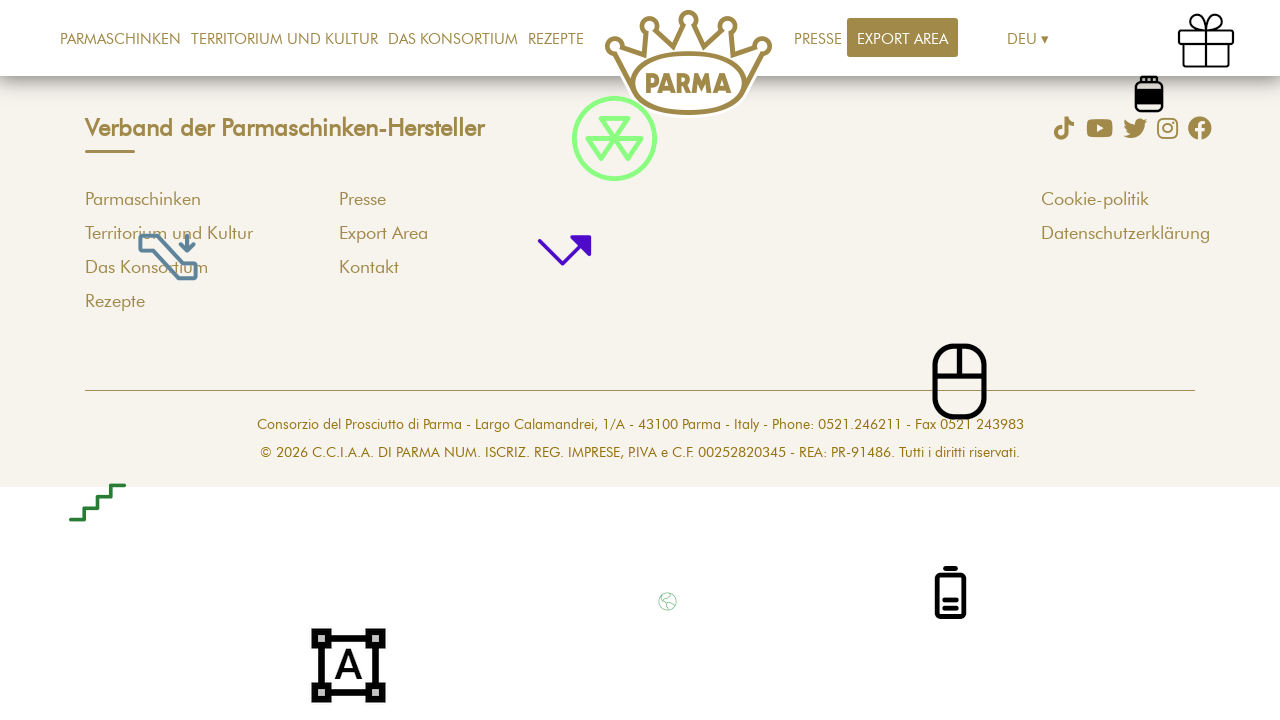  What do you see at coordinates (97, 502) in the screenshot?
I see `navigate to stairs or level changes` at bounding box center [97, 502].